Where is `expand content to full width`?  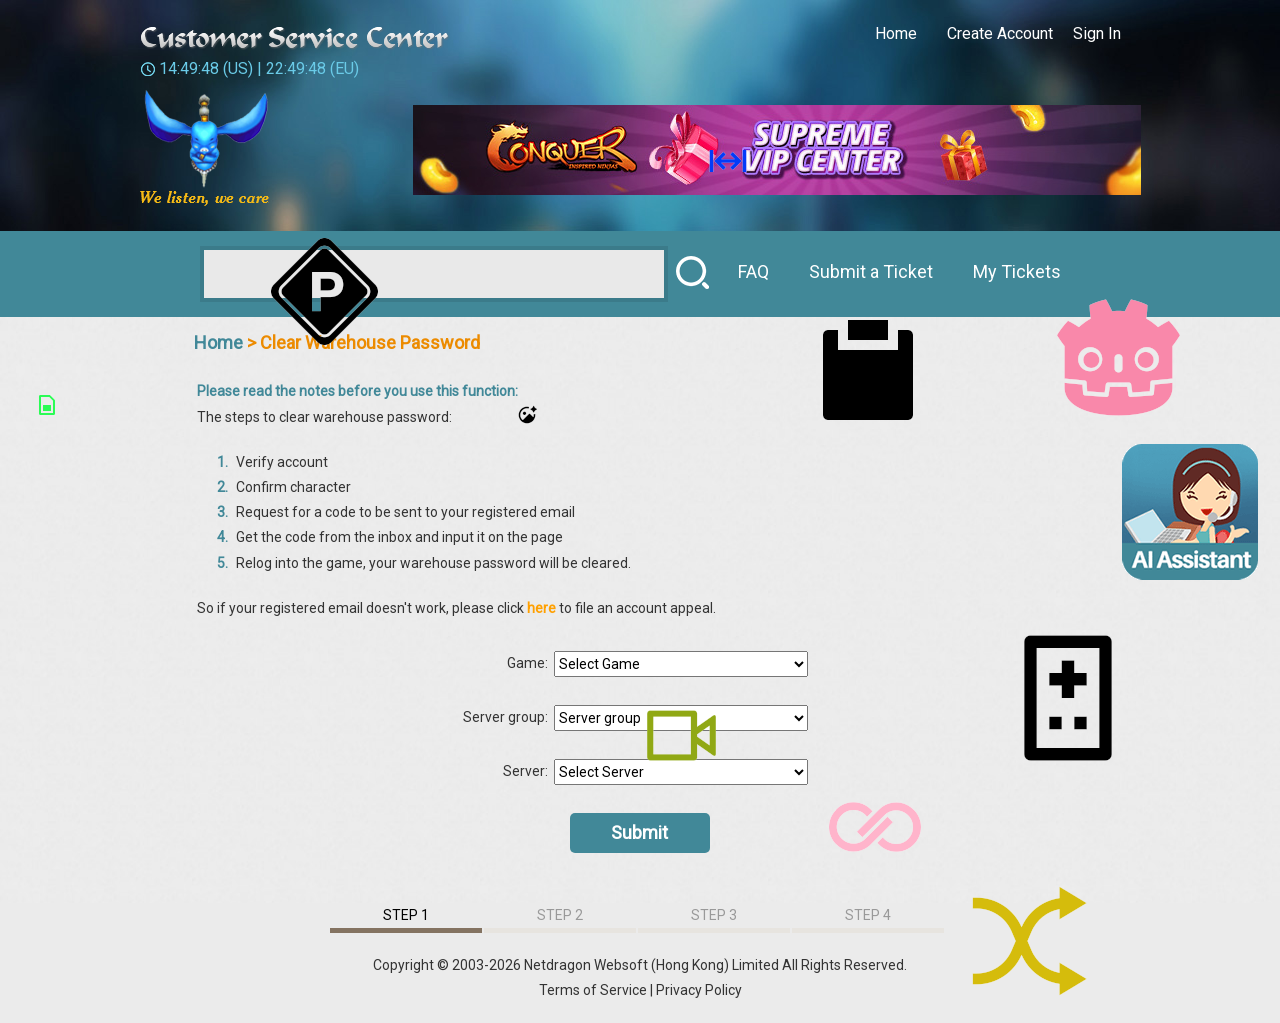 expand content to full width is located at coordinates (728, 161).